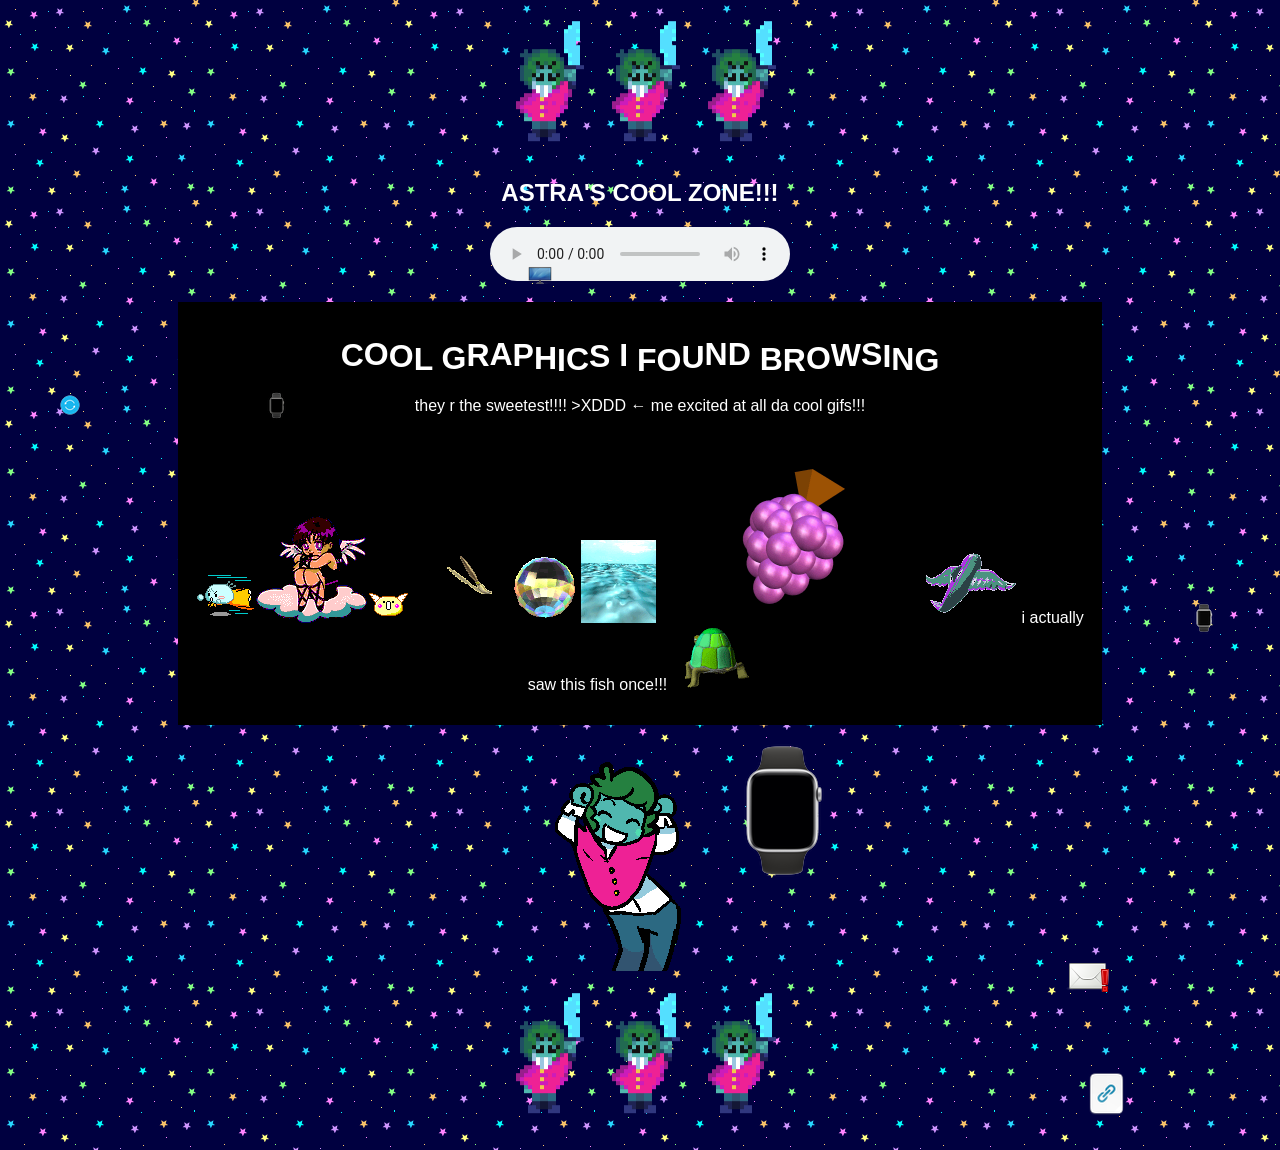 The image size is (1280, 1150). I want to click on file is currently syncing with shared folder, so click(70, 405).